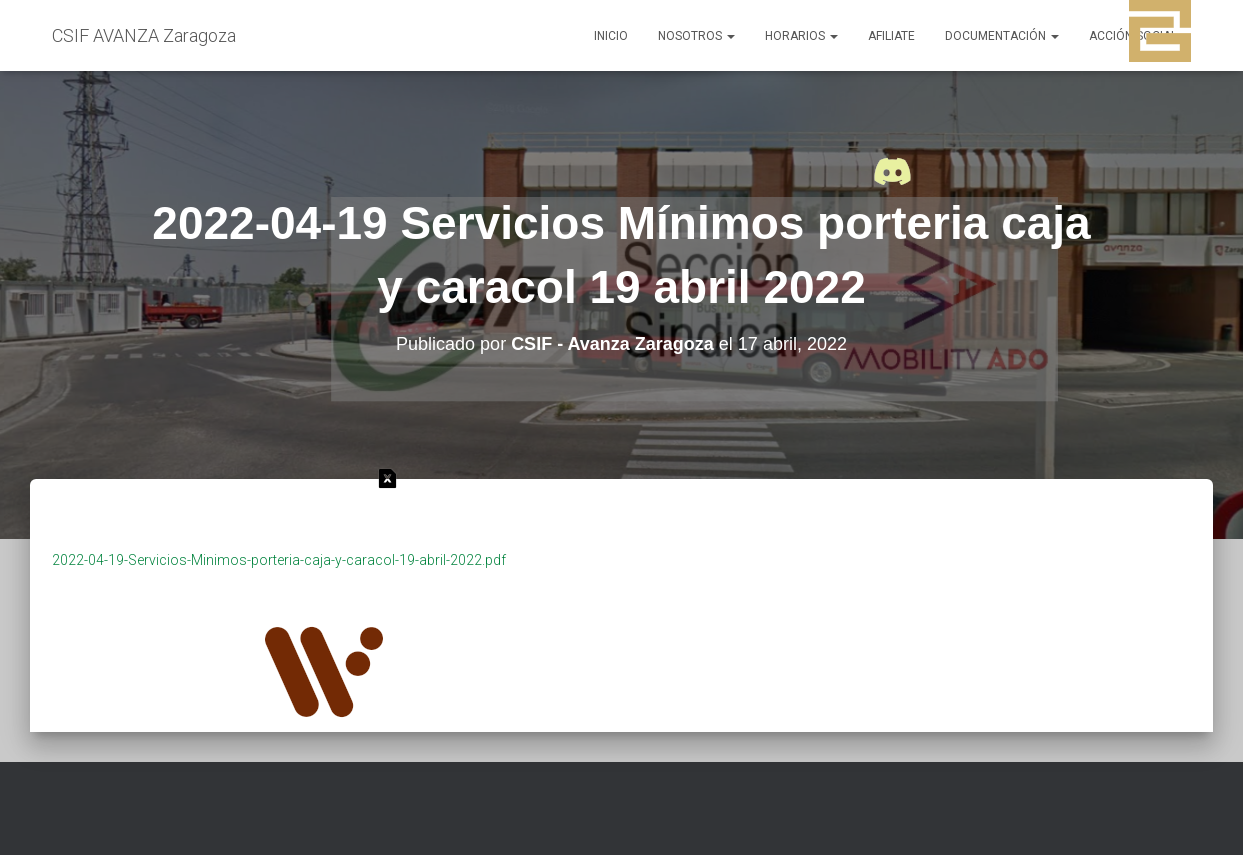  What do you see at coordinates (1160, 31) in the screenshot?
I see `visit the G2G gaming marketplace` at bounding box center [1160, 31].